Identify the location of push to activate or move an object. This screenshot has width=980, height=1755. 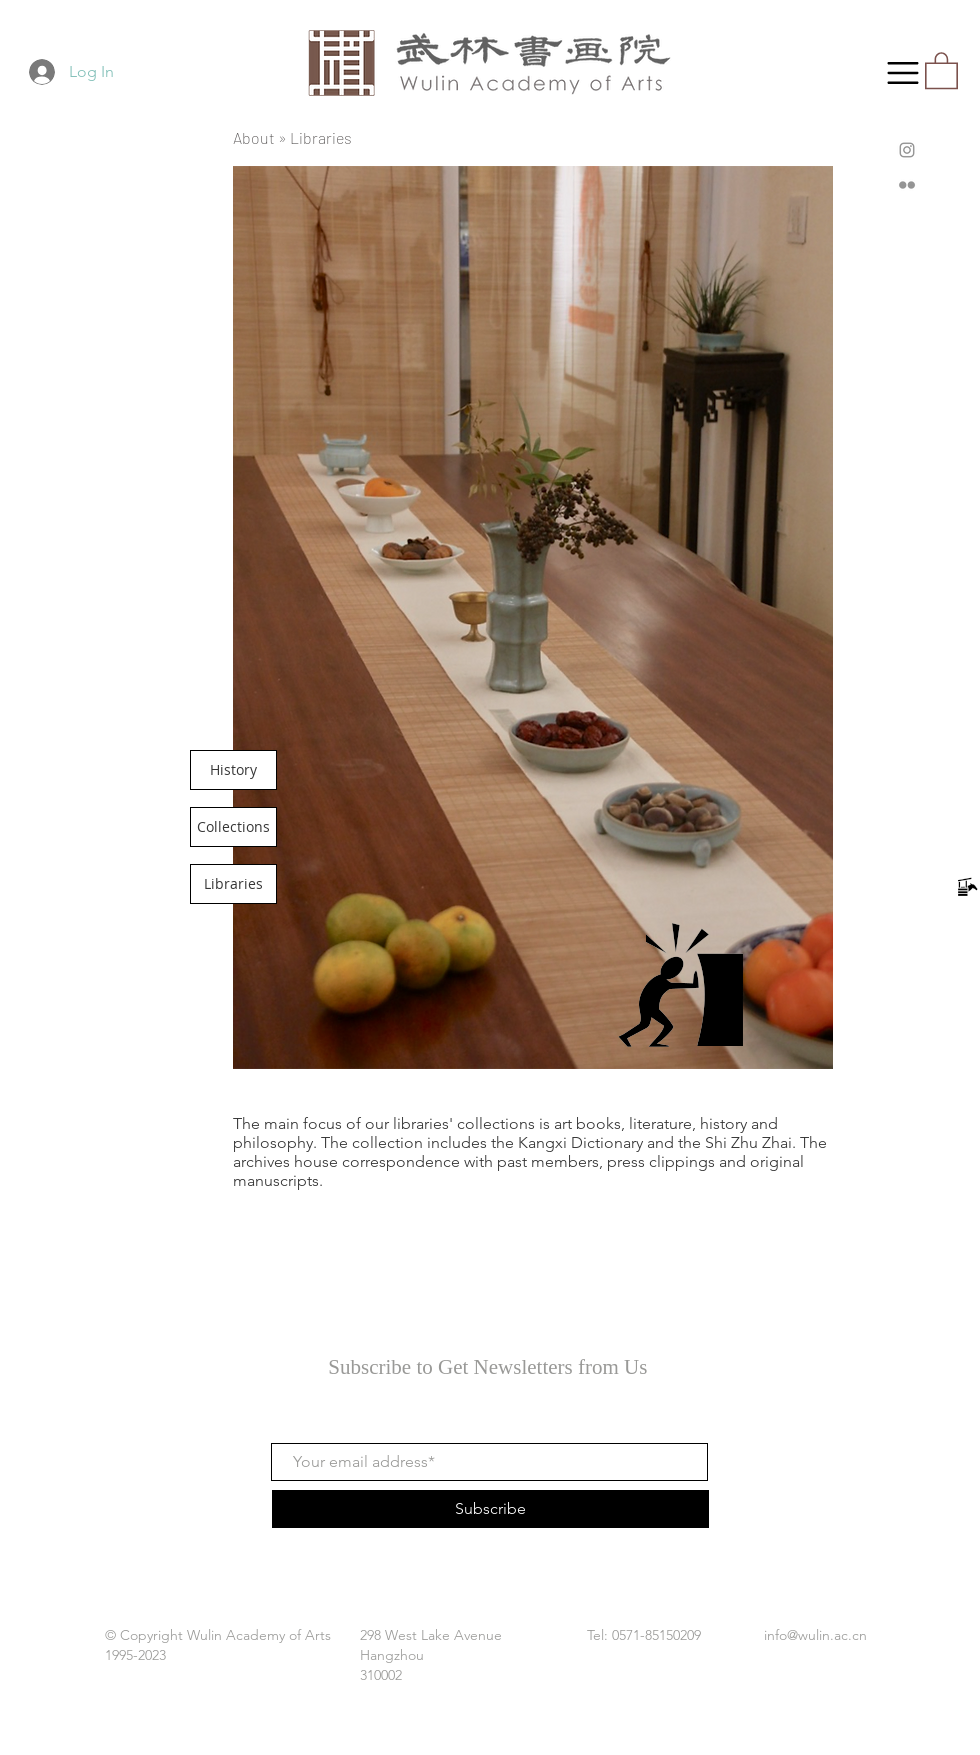
(680, 983).